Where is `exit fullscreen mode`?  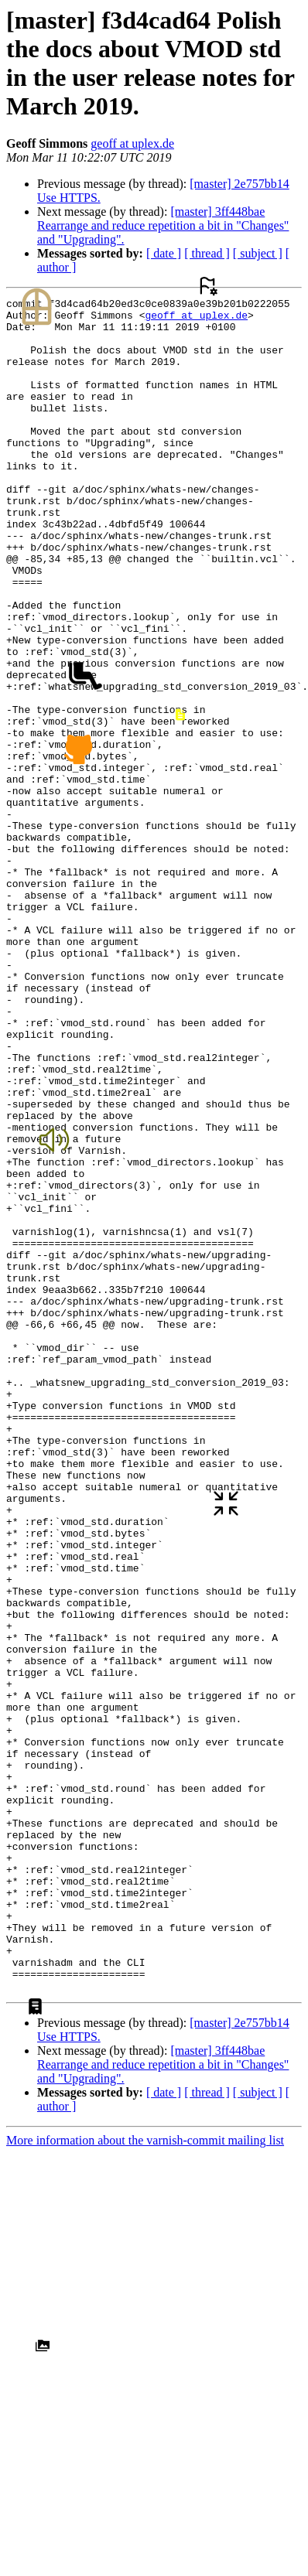
exit fullscreen mode is located at coordinates (226, 1503).